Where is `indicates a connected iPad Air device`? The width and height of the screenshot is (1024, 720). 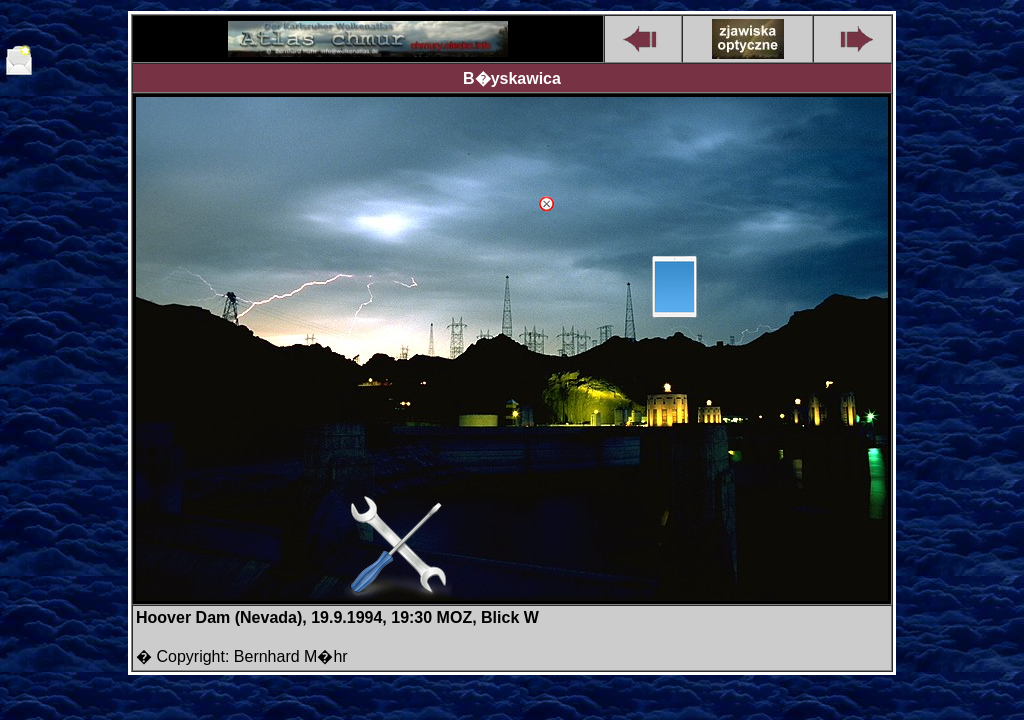 indicates a connected iPad Air device is located at coordinates (674, 286).